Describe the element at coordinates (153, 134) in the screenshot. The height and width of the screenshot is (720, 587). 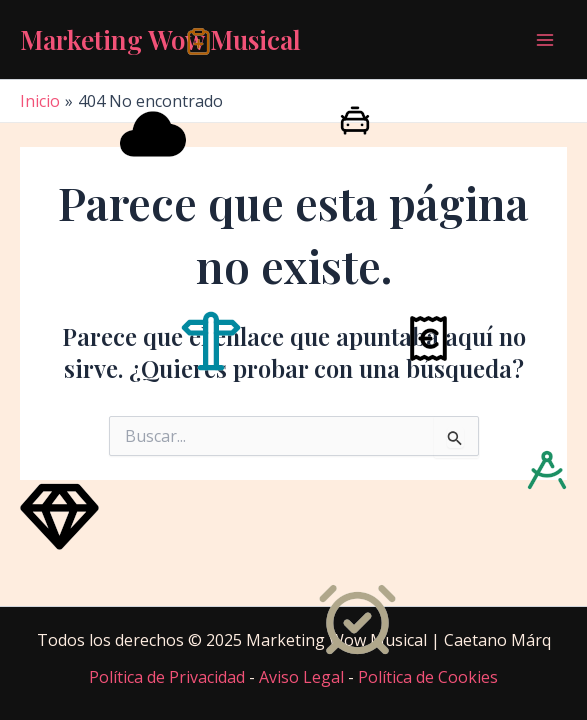
I see `indicates cloudy weather conditions` at that location.